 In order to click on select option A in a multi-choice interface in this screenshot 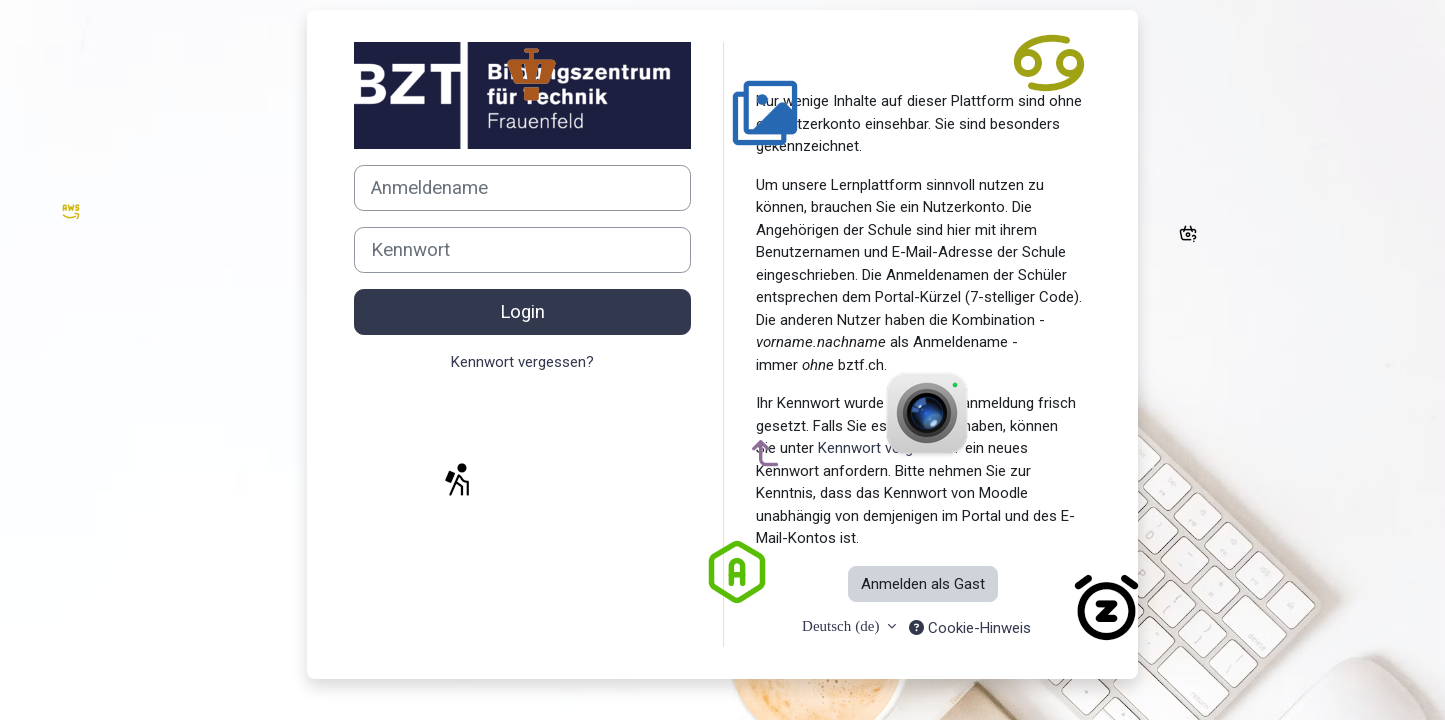, I will do `click(737, 572)`.